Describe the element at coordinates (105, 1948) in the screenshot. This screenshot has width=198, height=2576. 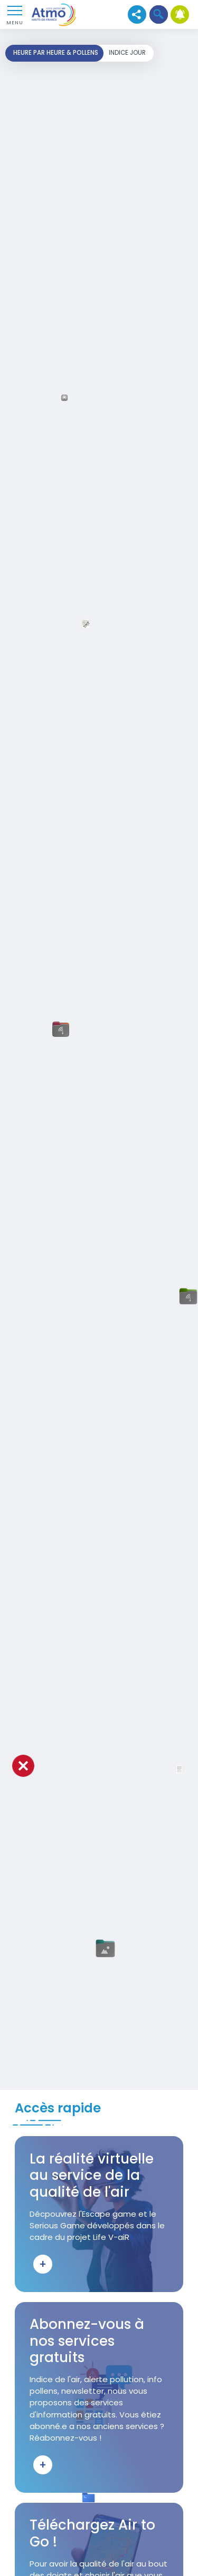
I see `open your pictures folder` at that location.